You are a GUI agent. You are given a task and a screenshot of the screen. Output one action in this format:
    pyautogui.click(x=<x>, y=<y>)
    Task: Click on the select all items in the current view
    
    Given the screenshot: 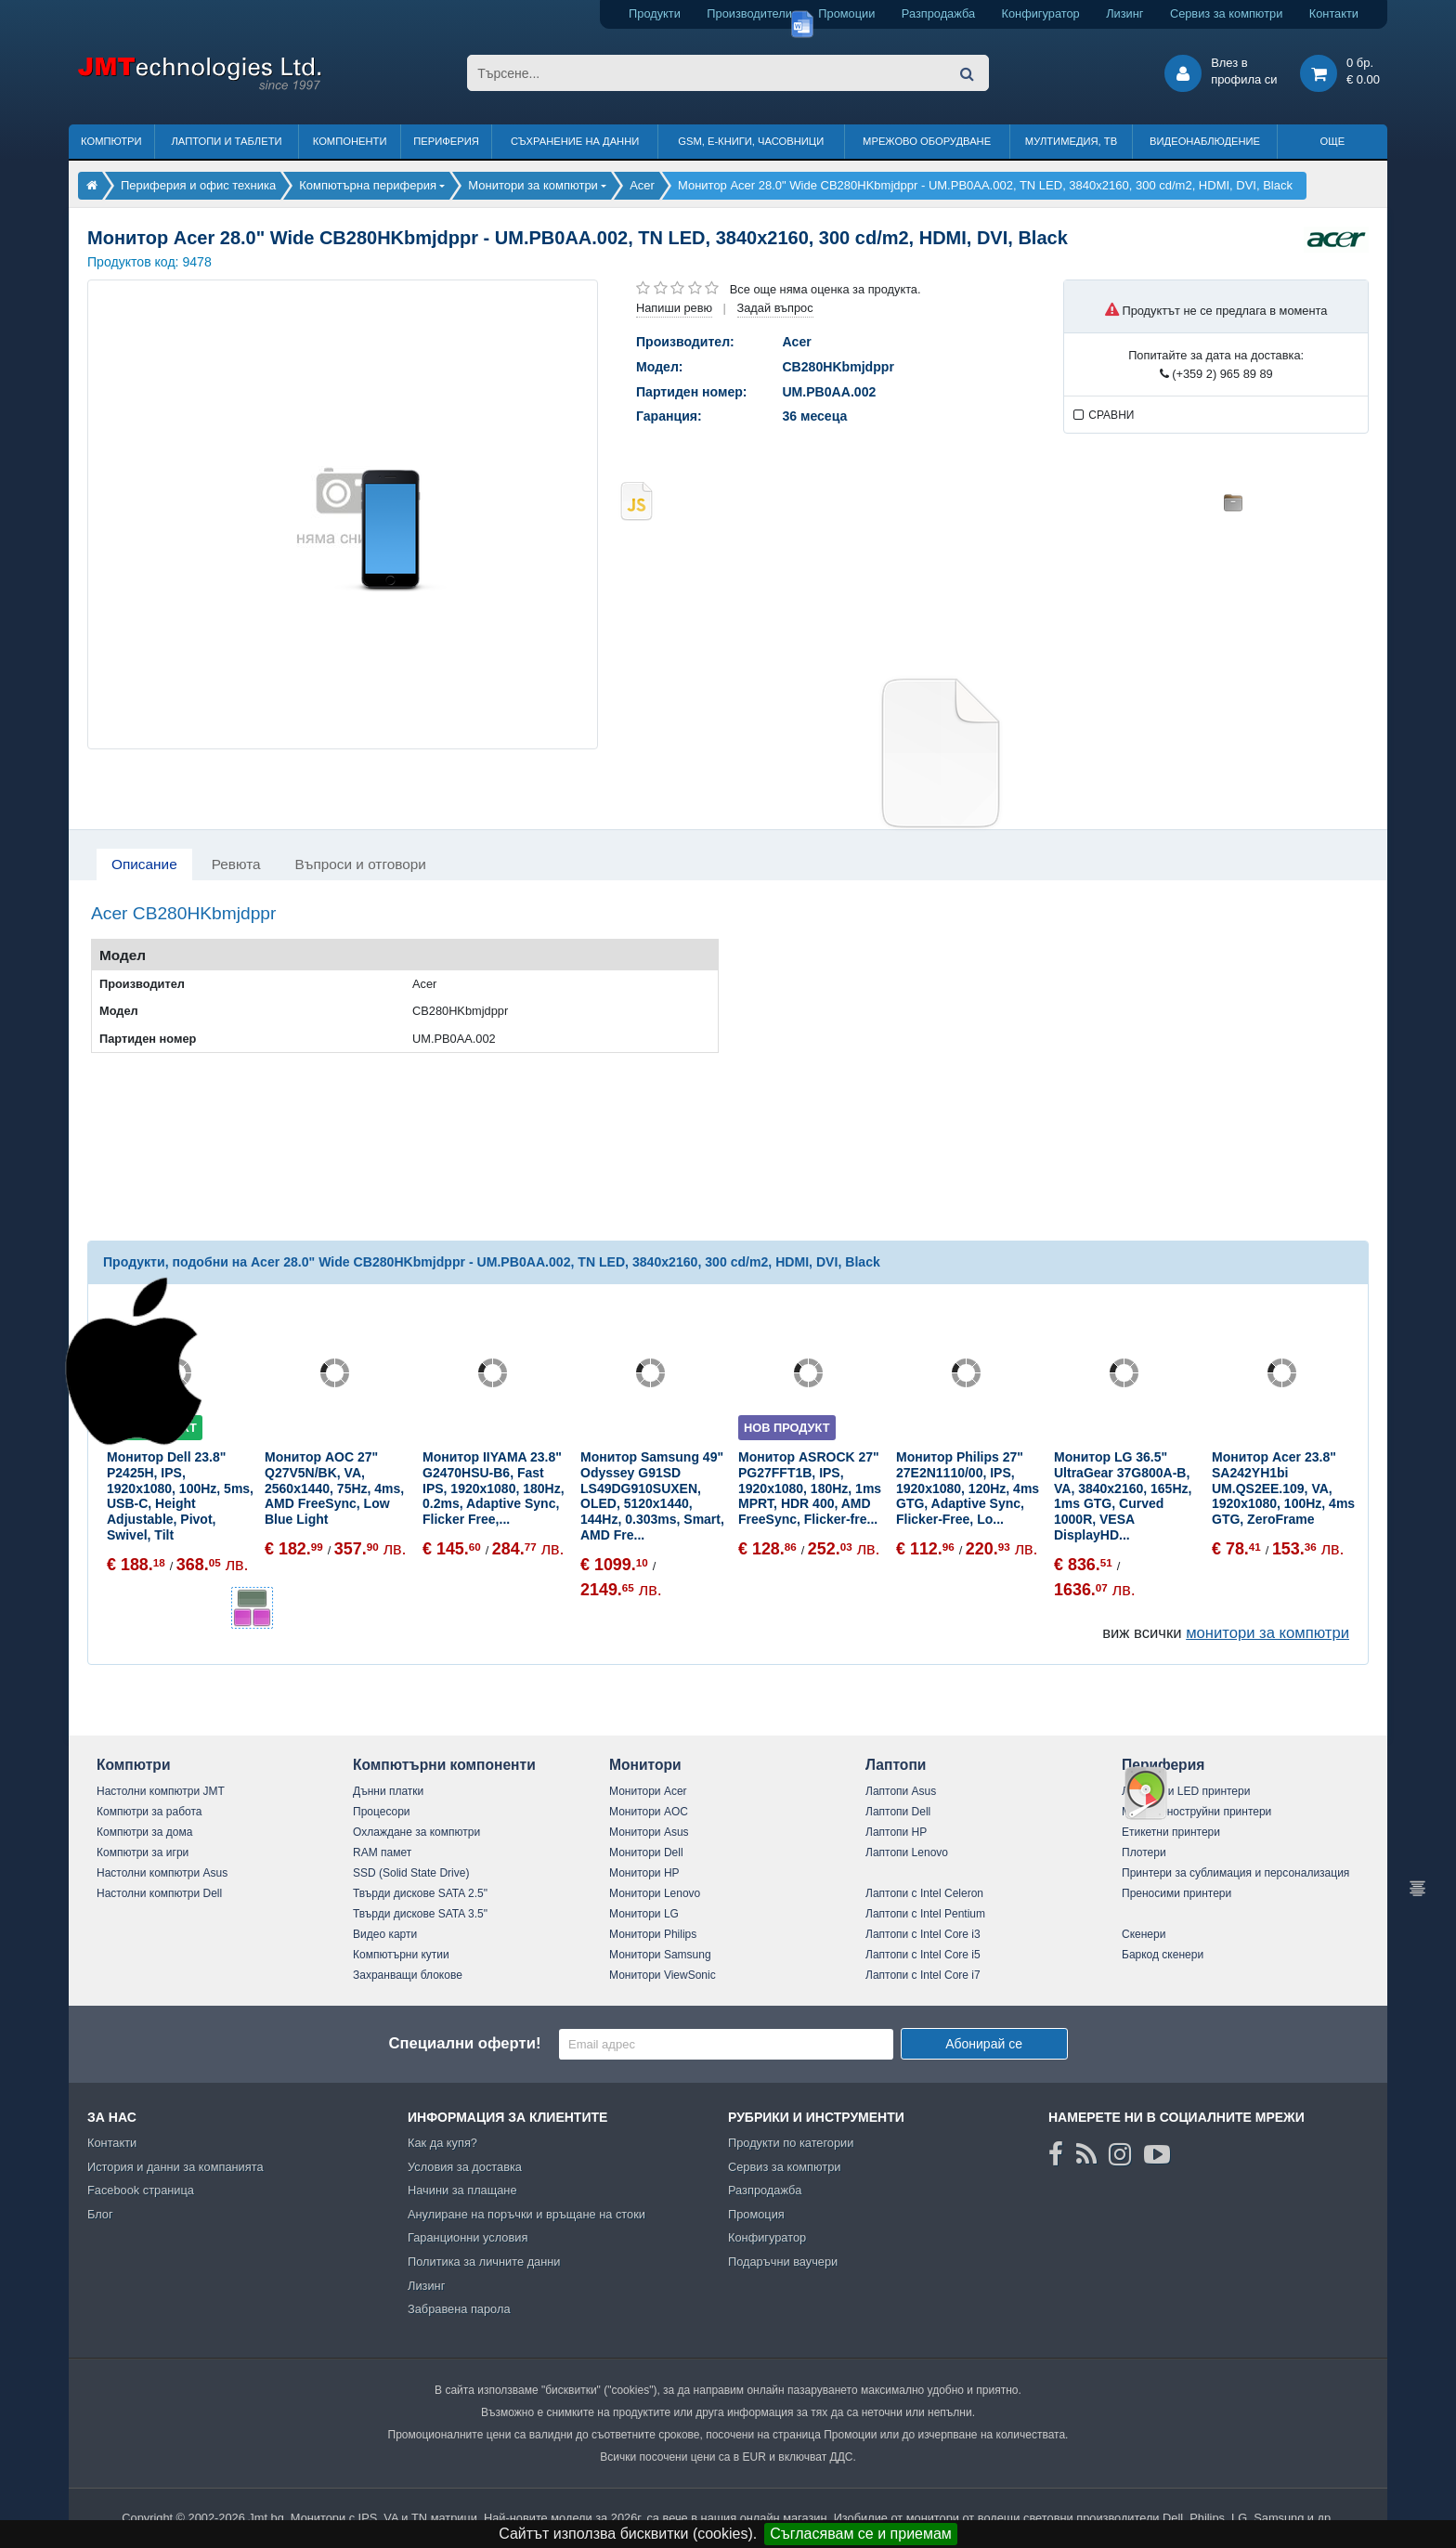 What is the action you would take?
    pyautogui.click(x=252, y=1607)
    